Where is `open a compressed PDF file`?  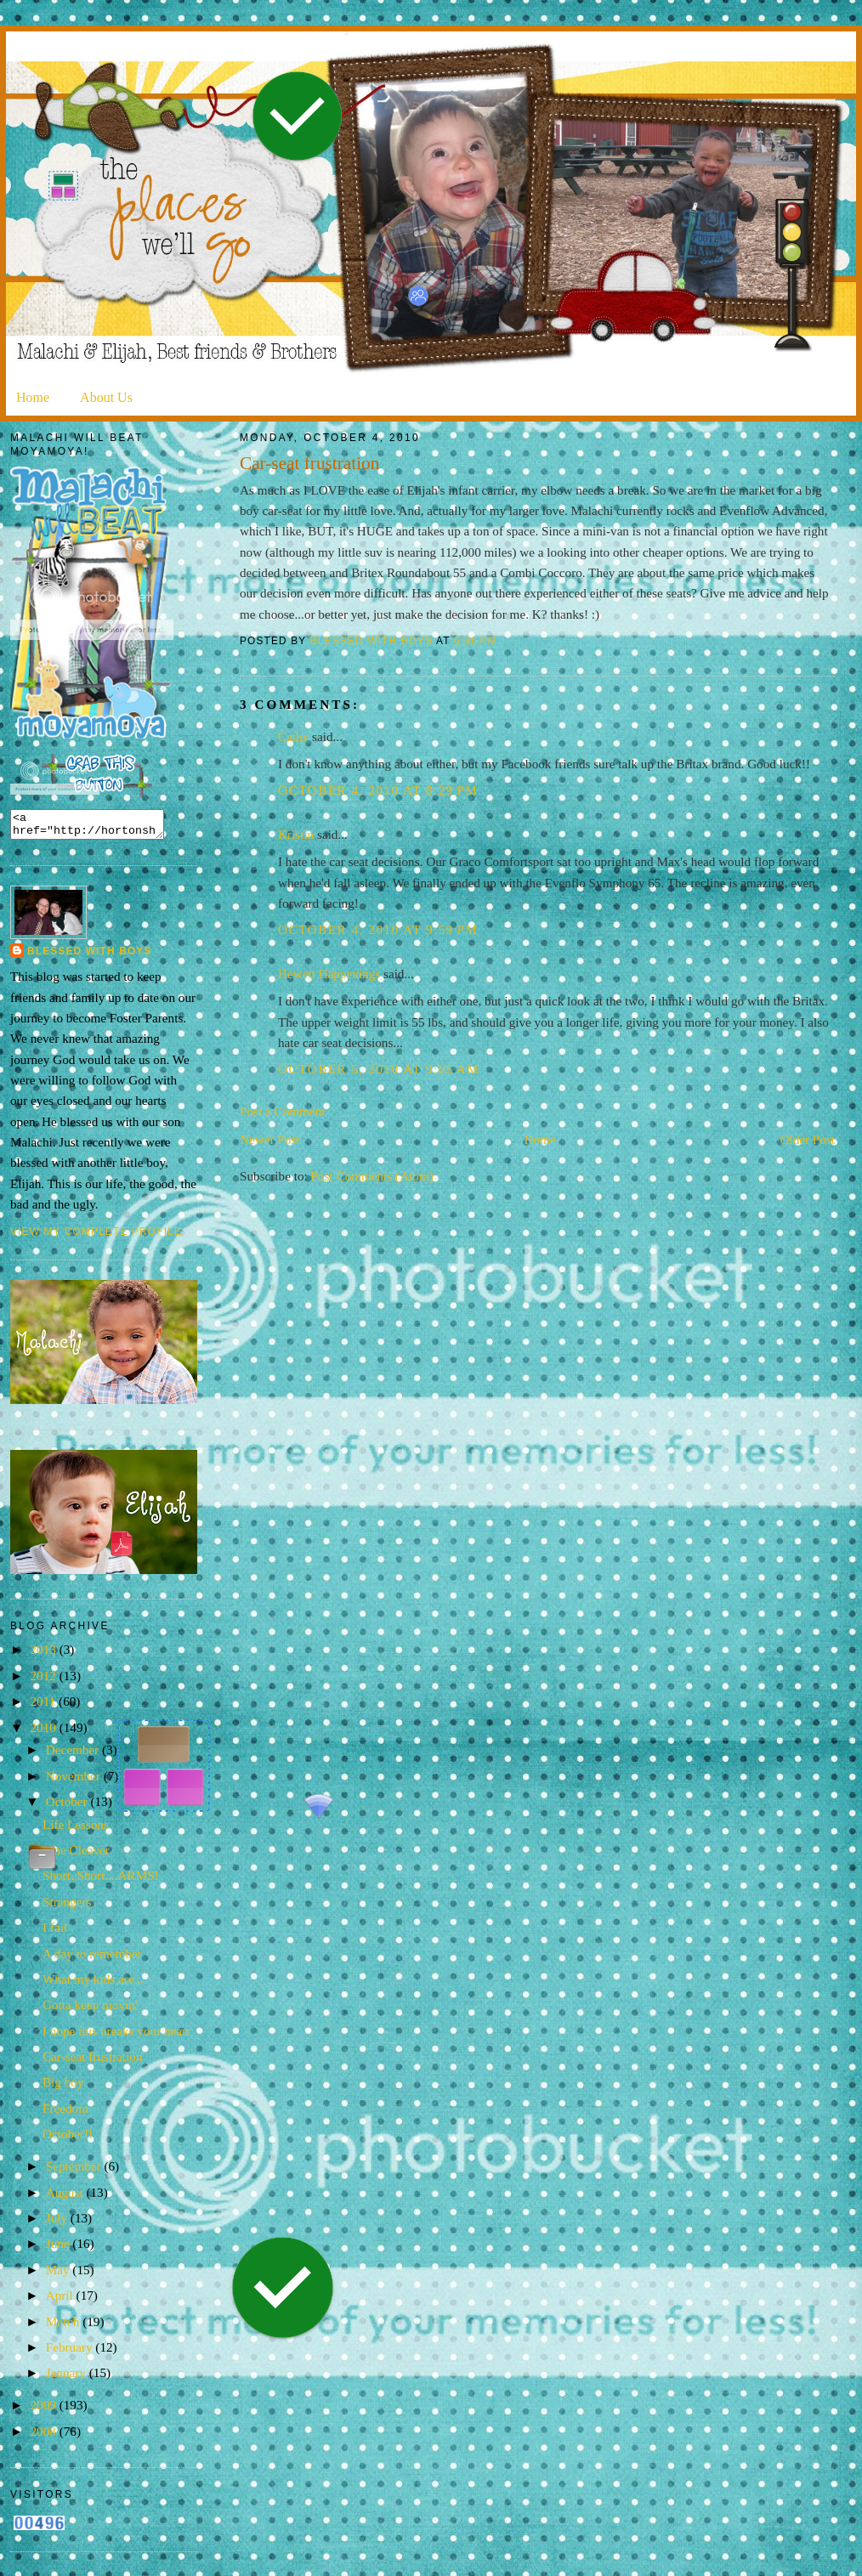 open a compressed PDF file is located at coordinates (122, 1543).